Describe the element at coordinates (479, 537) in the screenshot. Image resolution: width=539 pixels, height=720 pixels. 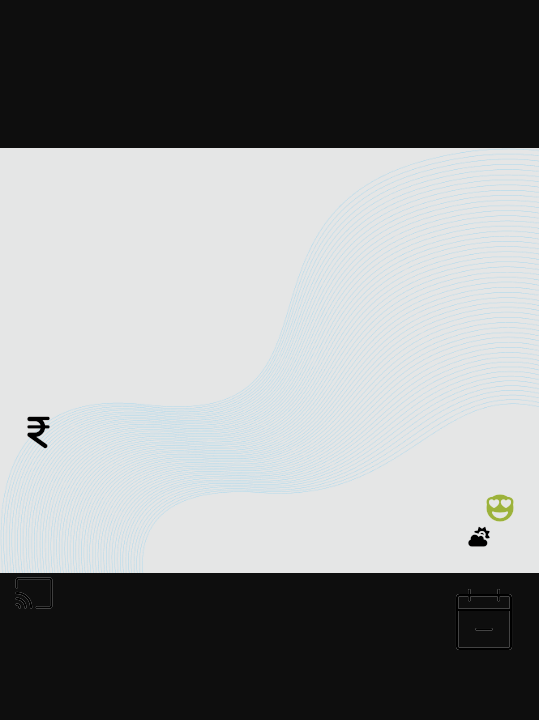
I see `view current weather conditions` at that location.